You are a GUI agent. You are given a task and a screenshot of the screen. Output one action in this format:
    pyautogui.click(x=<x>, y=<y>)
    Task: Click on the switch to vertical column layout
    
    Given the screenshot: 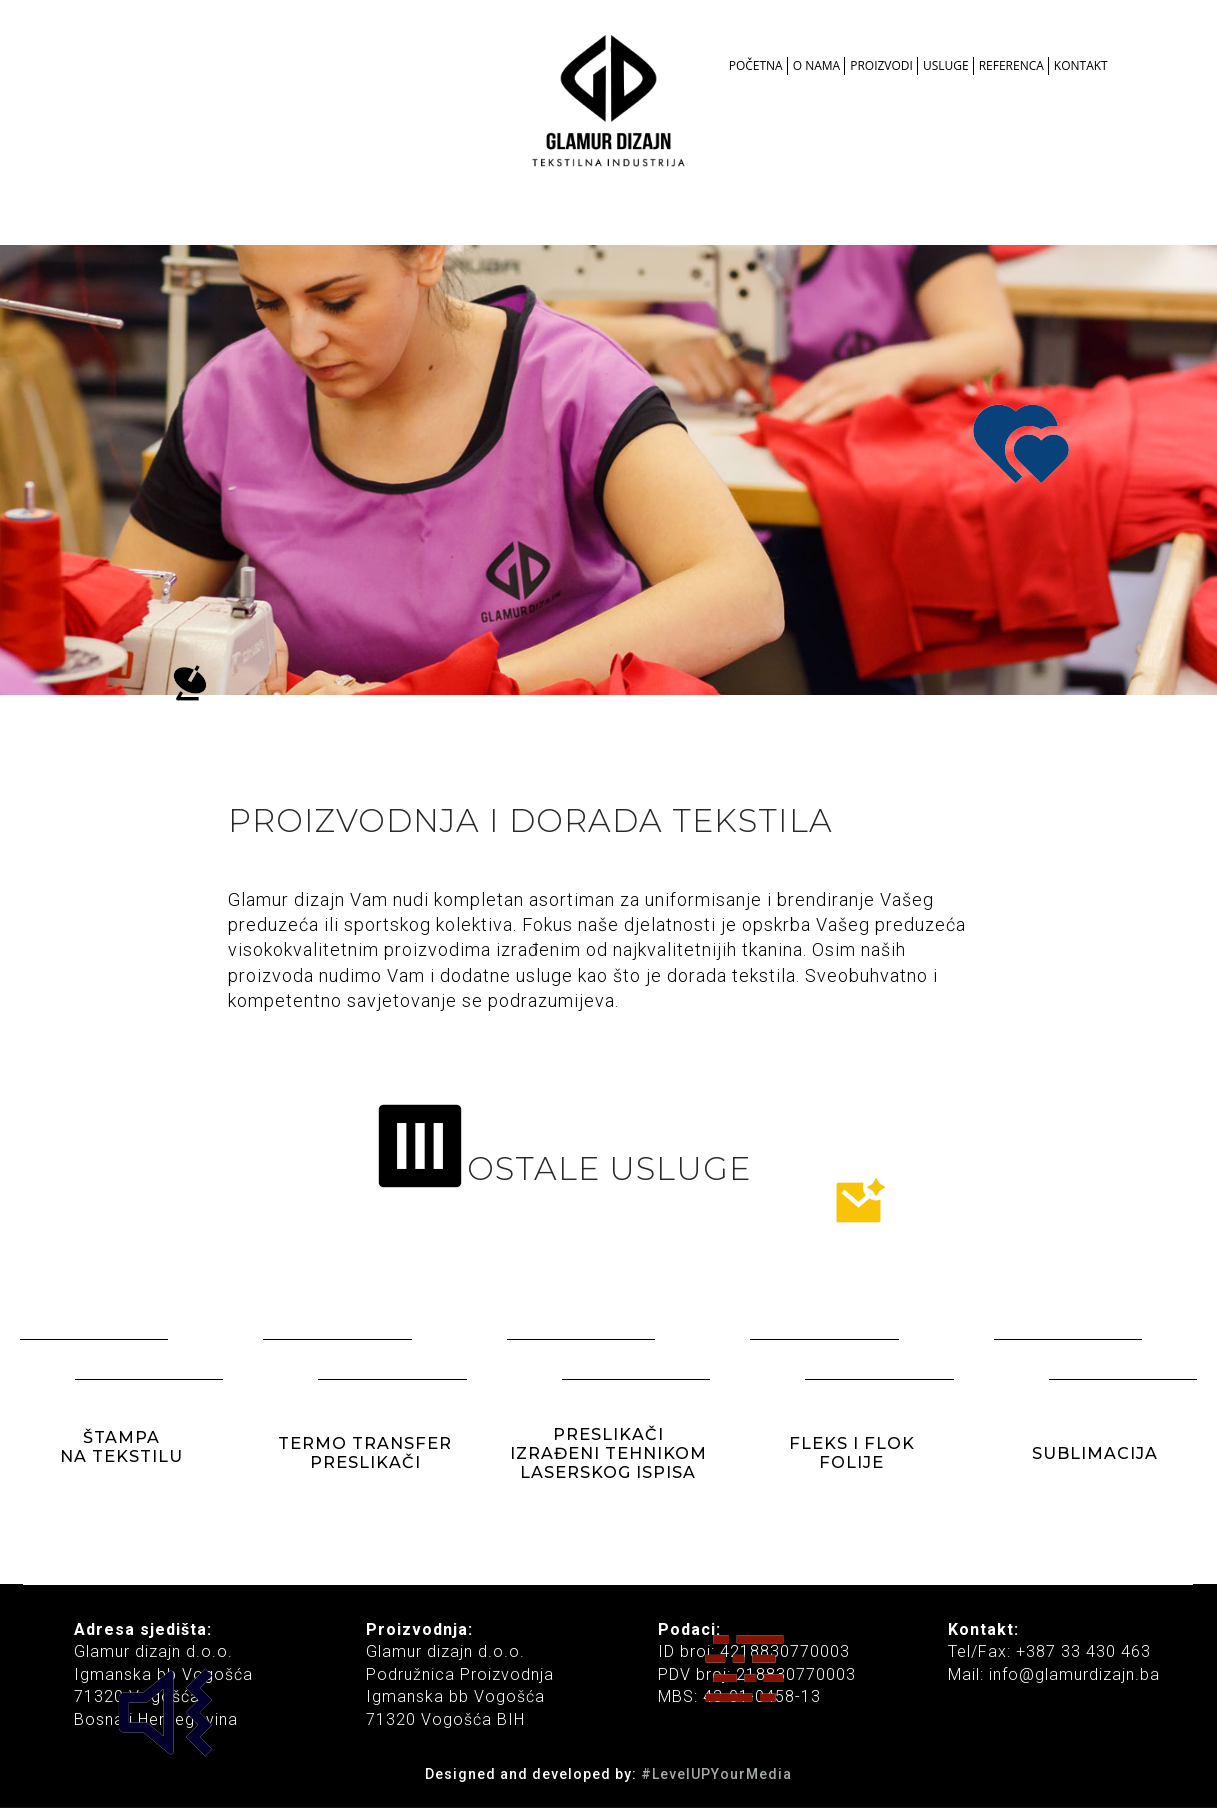 What is the action you would take?
    pyautogui.click(x=420, y=1146)
    